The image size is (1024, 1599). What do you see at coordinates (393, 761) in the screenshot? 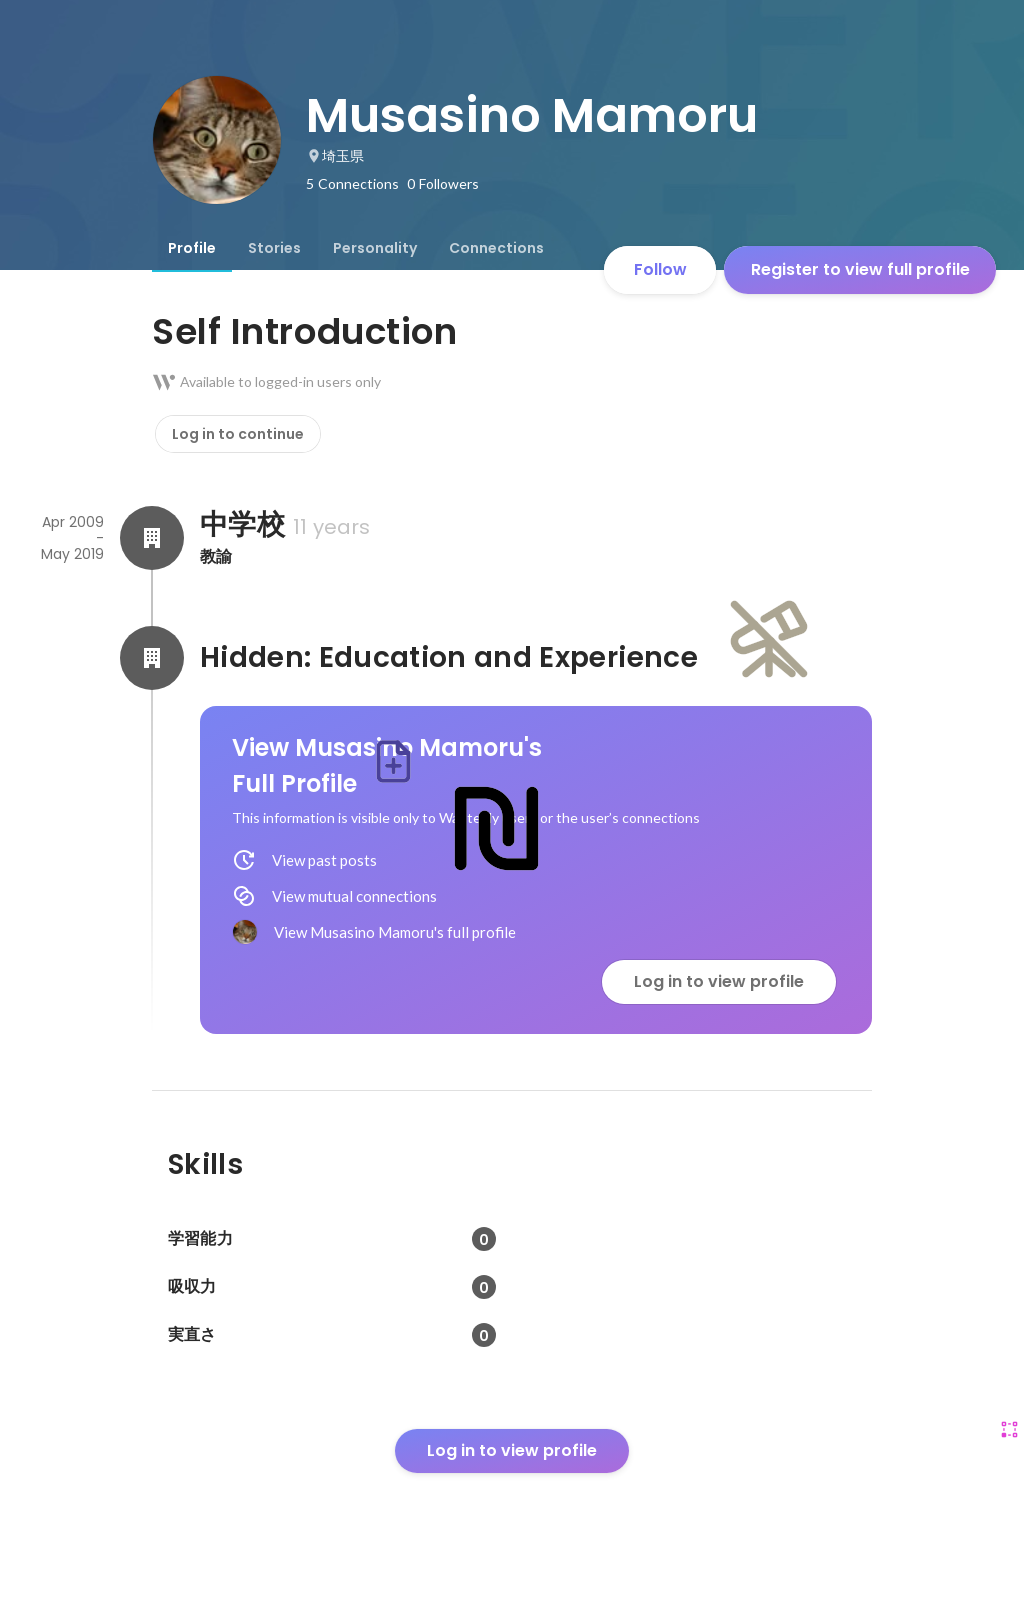
I see `create a new file` at bounding box center [393, 761].